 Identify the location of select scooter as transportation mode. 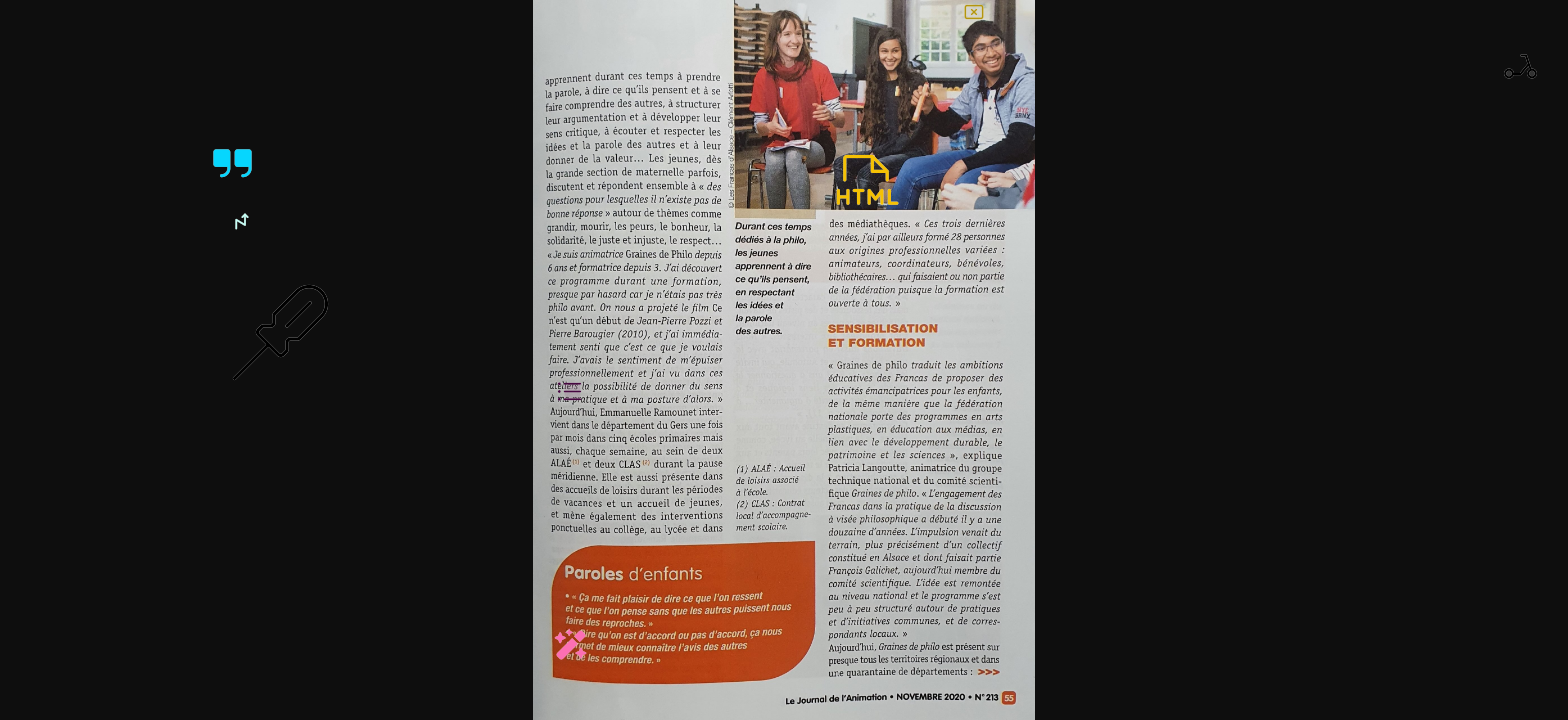
(1520, 67).